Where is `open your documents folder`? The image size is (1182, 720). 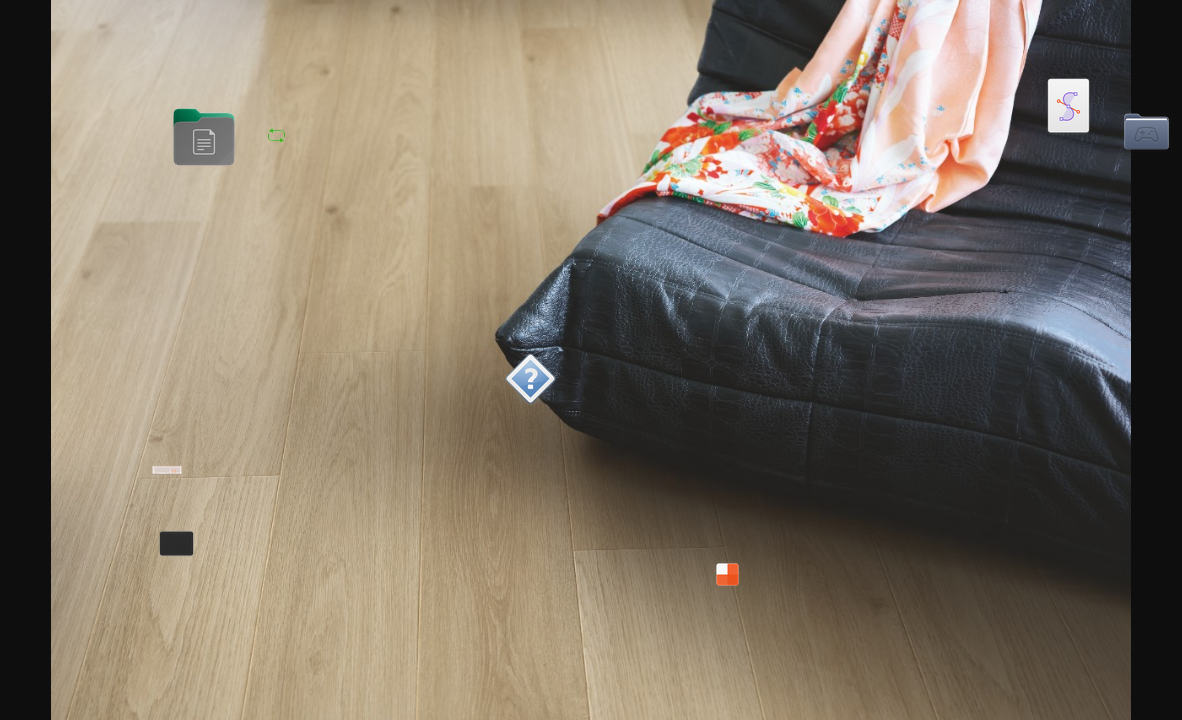
open your documents folder is located at coordinates (204, 137).